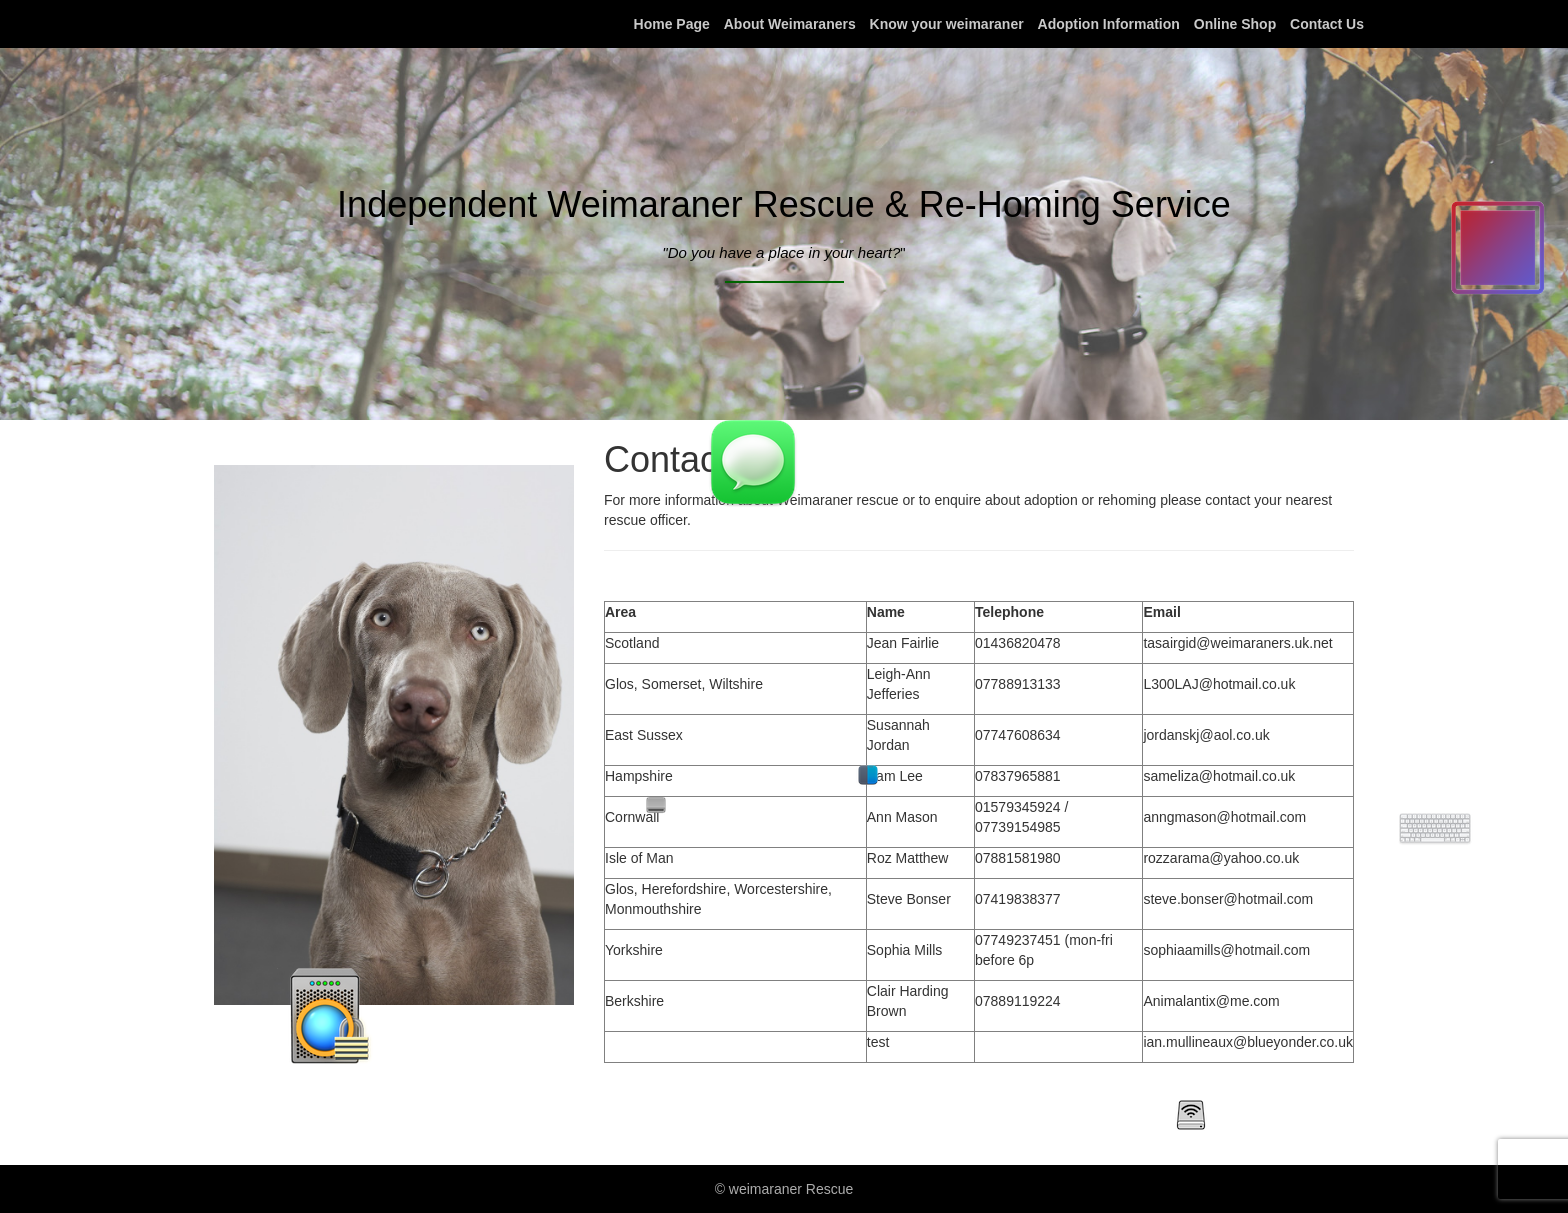 The width and height of the screenshot is (1568, 1213). Describe the element at coordinates (1435, 828) in the screenshot. I see `connect a bluetooth keyboard` at that location.